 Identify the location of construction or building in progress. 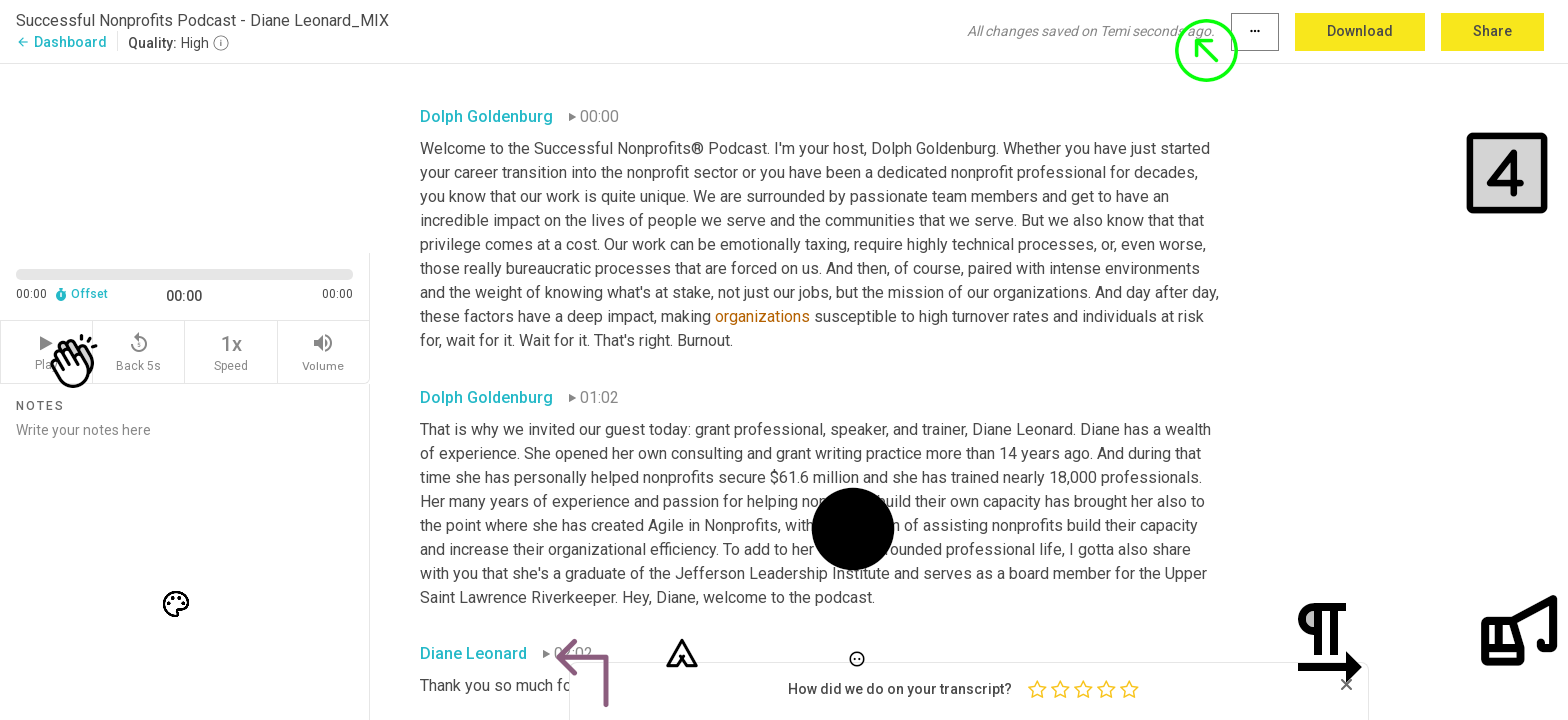
(1520, 634).